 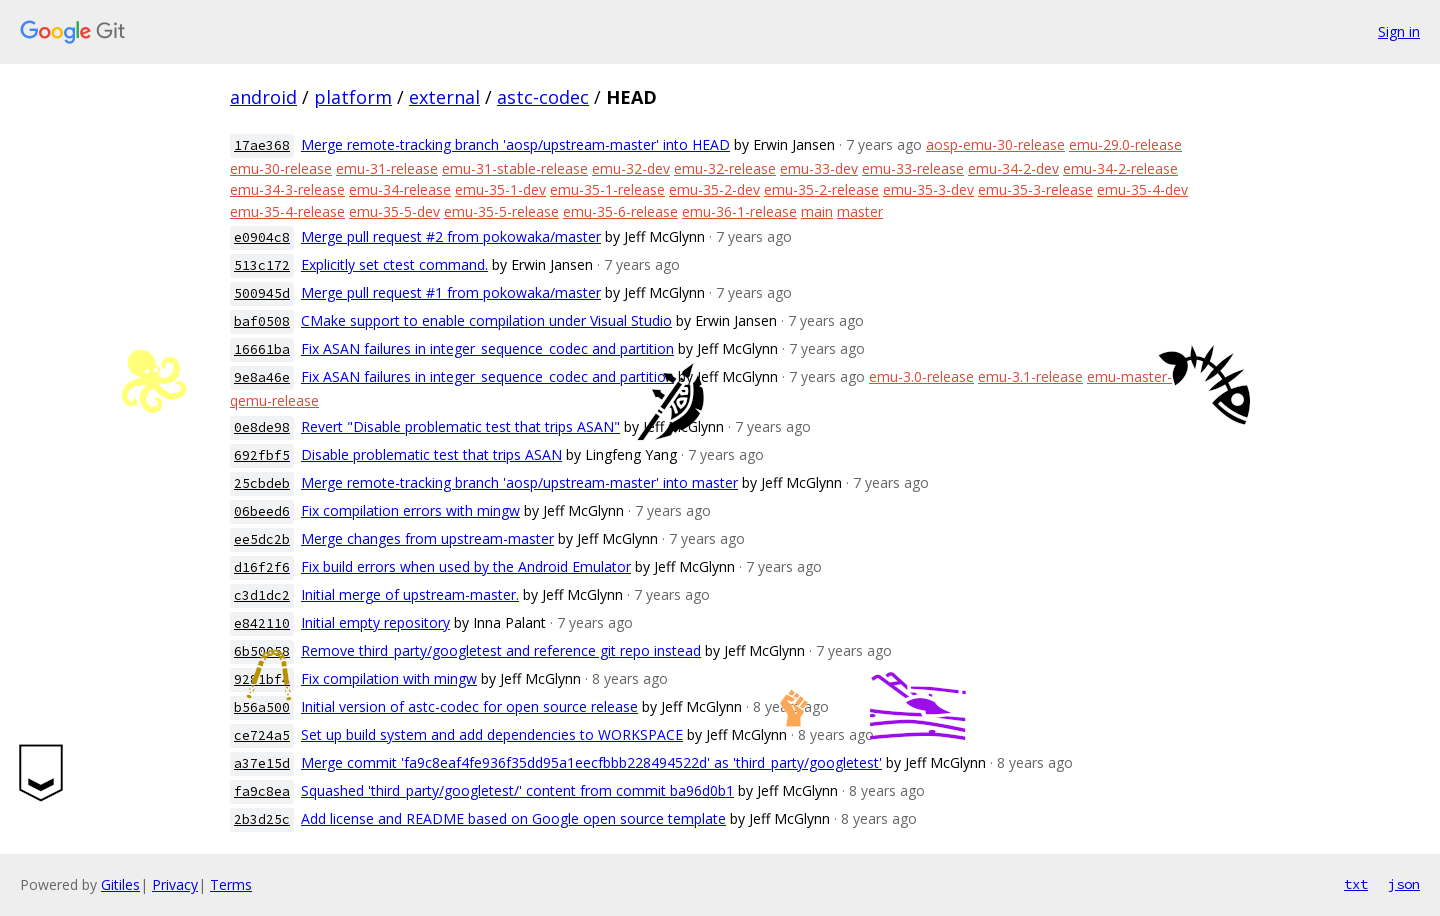 I want to click on indicates rank 1 or lowest tier status, so click(x=41, y=773).